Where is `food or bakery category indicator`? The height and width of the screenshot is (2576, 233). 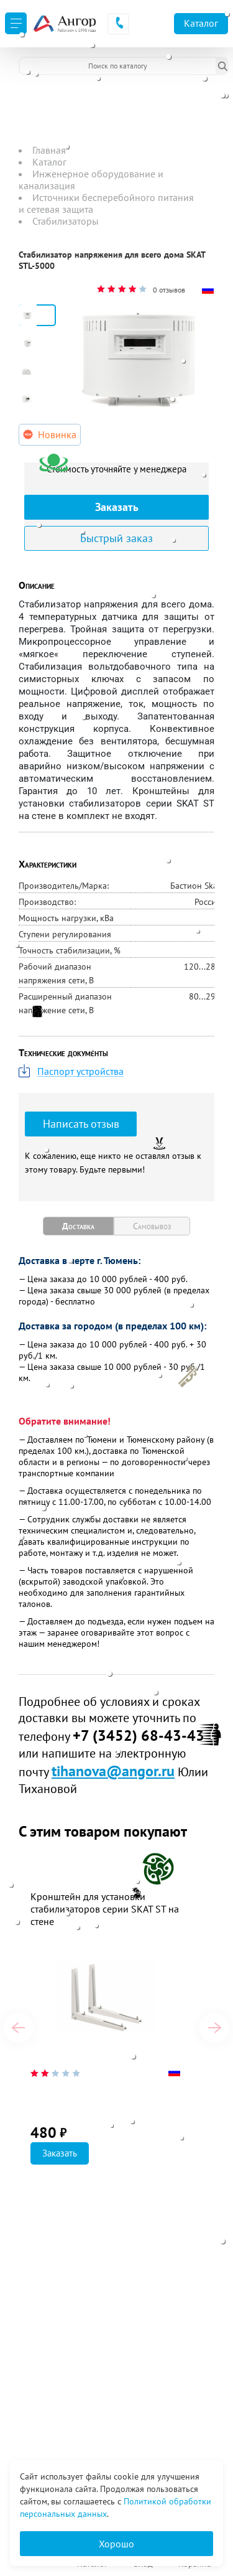 food or bakery category indicator is located at coordinates (37, 1011).